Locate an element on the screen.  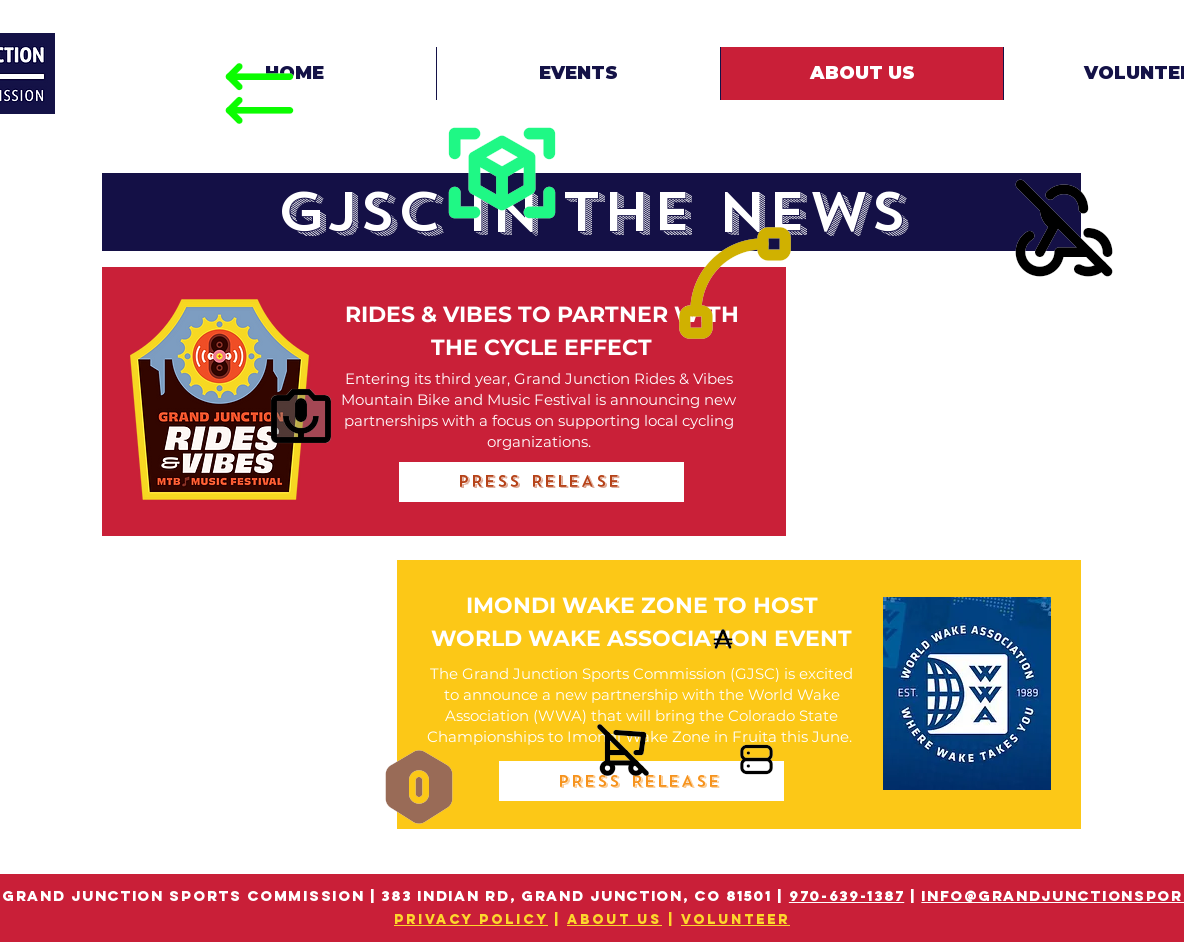
indicates an "O" status or category marker is located at coordinates (419, 787).